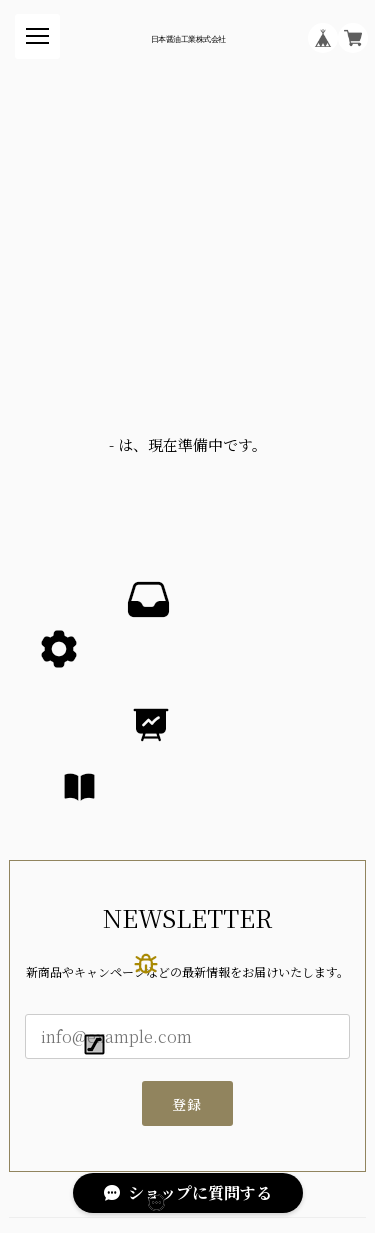 The image size is (375, 1233). Describe the element at coordinates (94, 1044) in the screenshot. I see `indicates escalator access nearby` at that location.